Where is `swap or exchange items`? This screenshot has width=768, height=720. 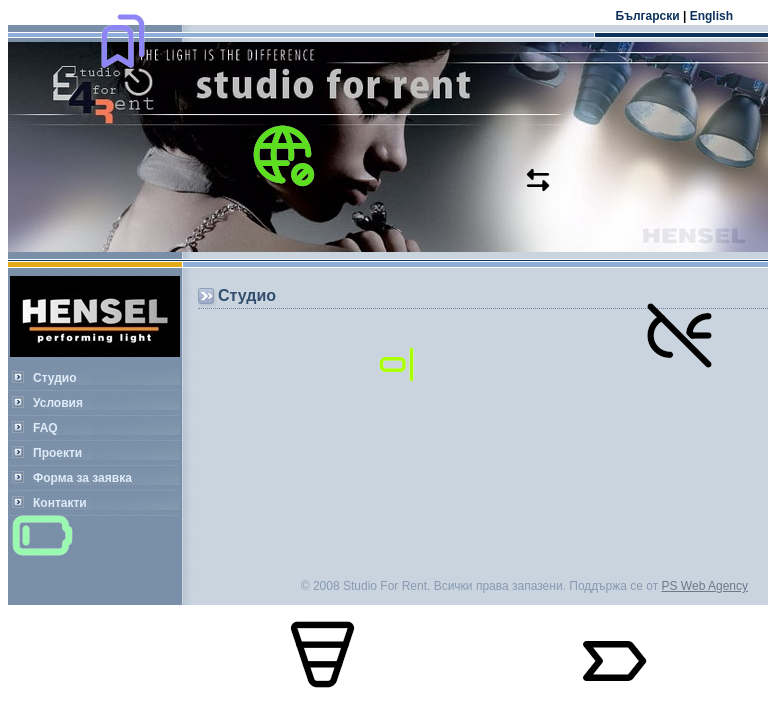
swap or exchange items is located at coordinates (538, 180).